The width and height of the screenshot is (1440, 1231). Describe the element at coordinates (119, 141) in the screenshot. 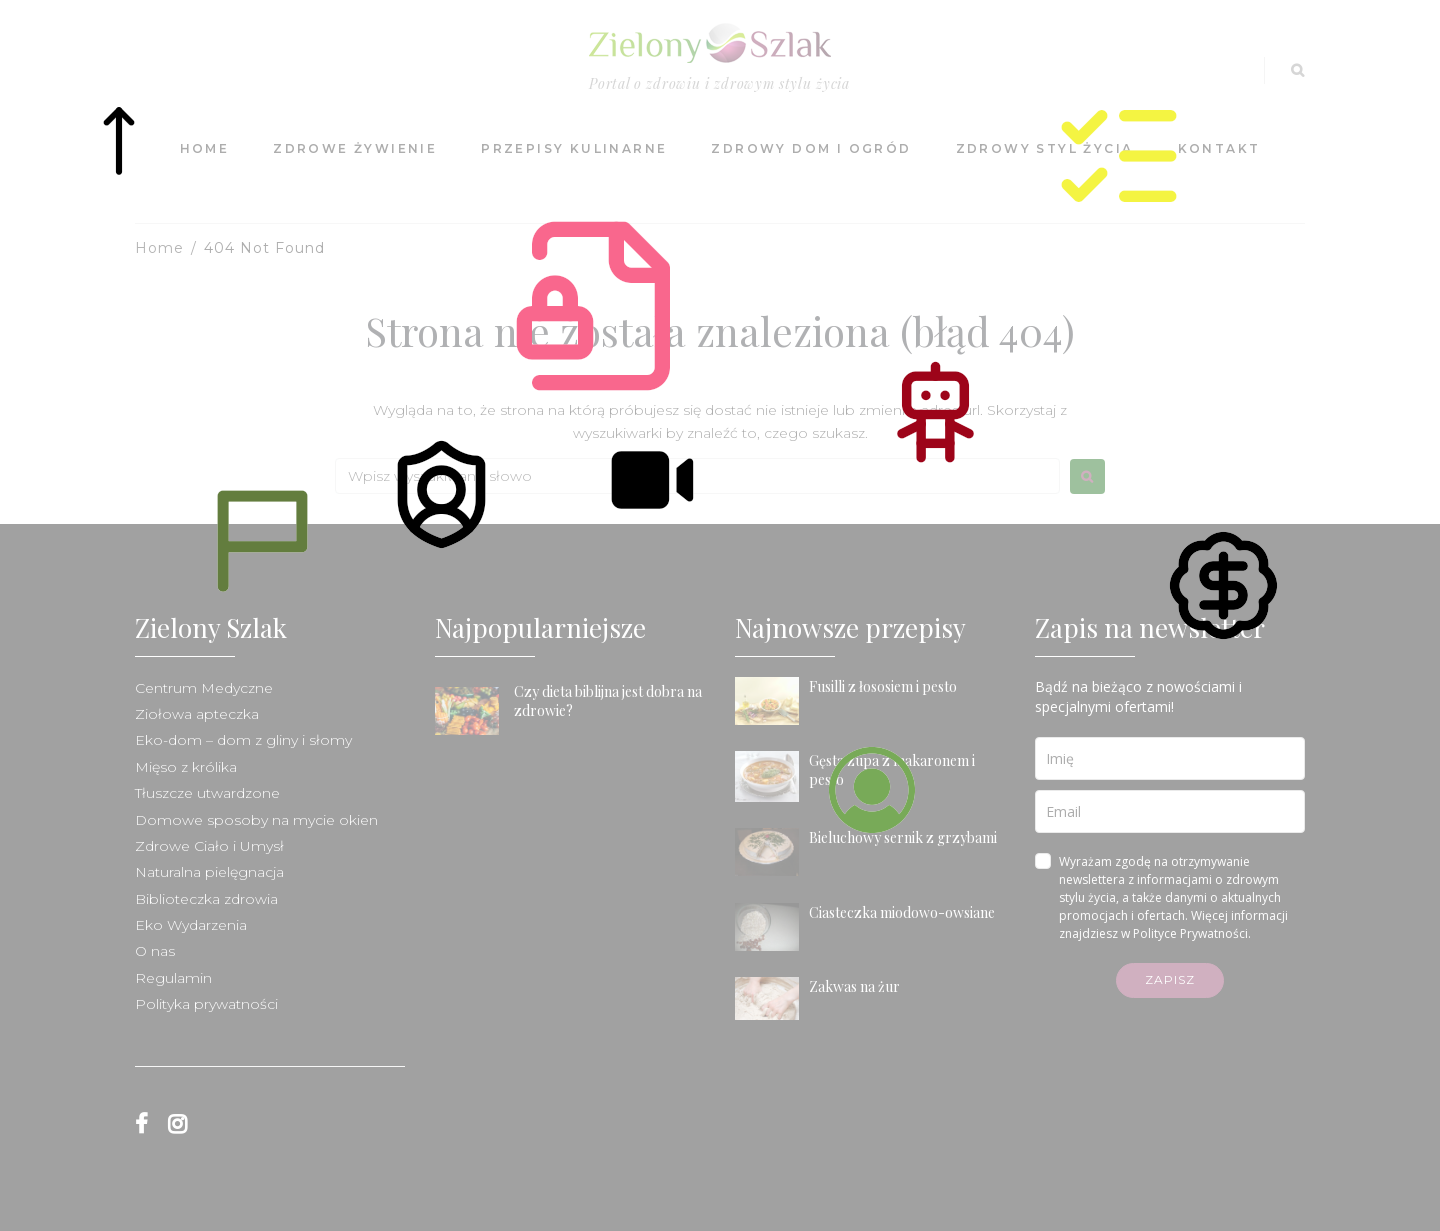

I see `move item up in a list` at that location.